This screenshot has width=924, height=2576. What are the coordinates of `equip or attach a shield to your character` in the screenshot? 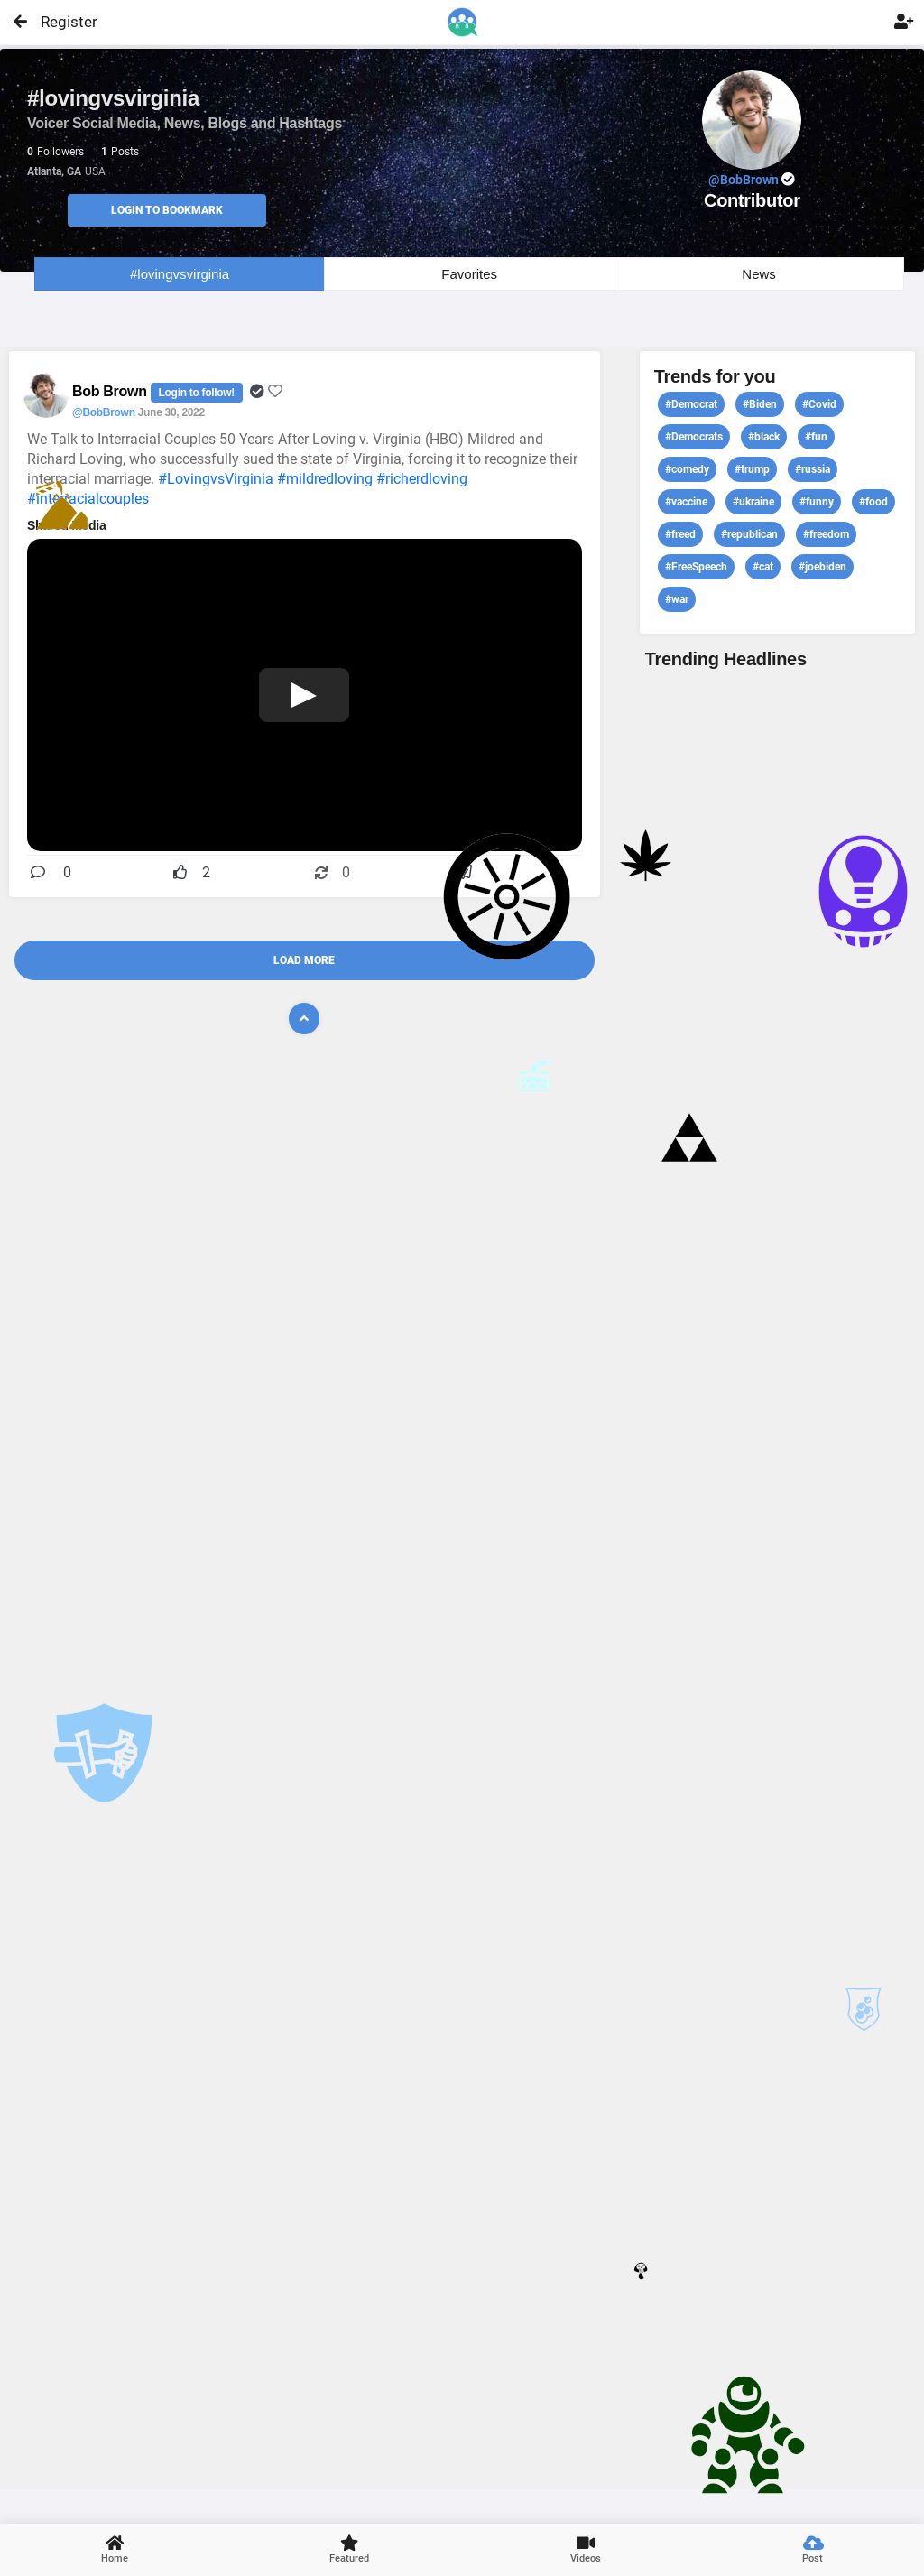 It's located at (104, 1752).